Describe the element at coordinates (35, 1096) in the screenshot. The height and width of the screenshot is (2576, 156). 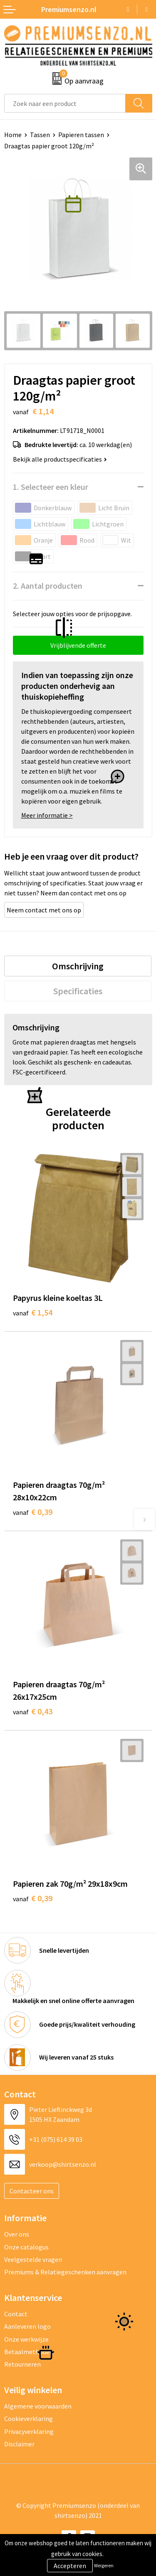
I see `find nearby pharmacies` at that location.